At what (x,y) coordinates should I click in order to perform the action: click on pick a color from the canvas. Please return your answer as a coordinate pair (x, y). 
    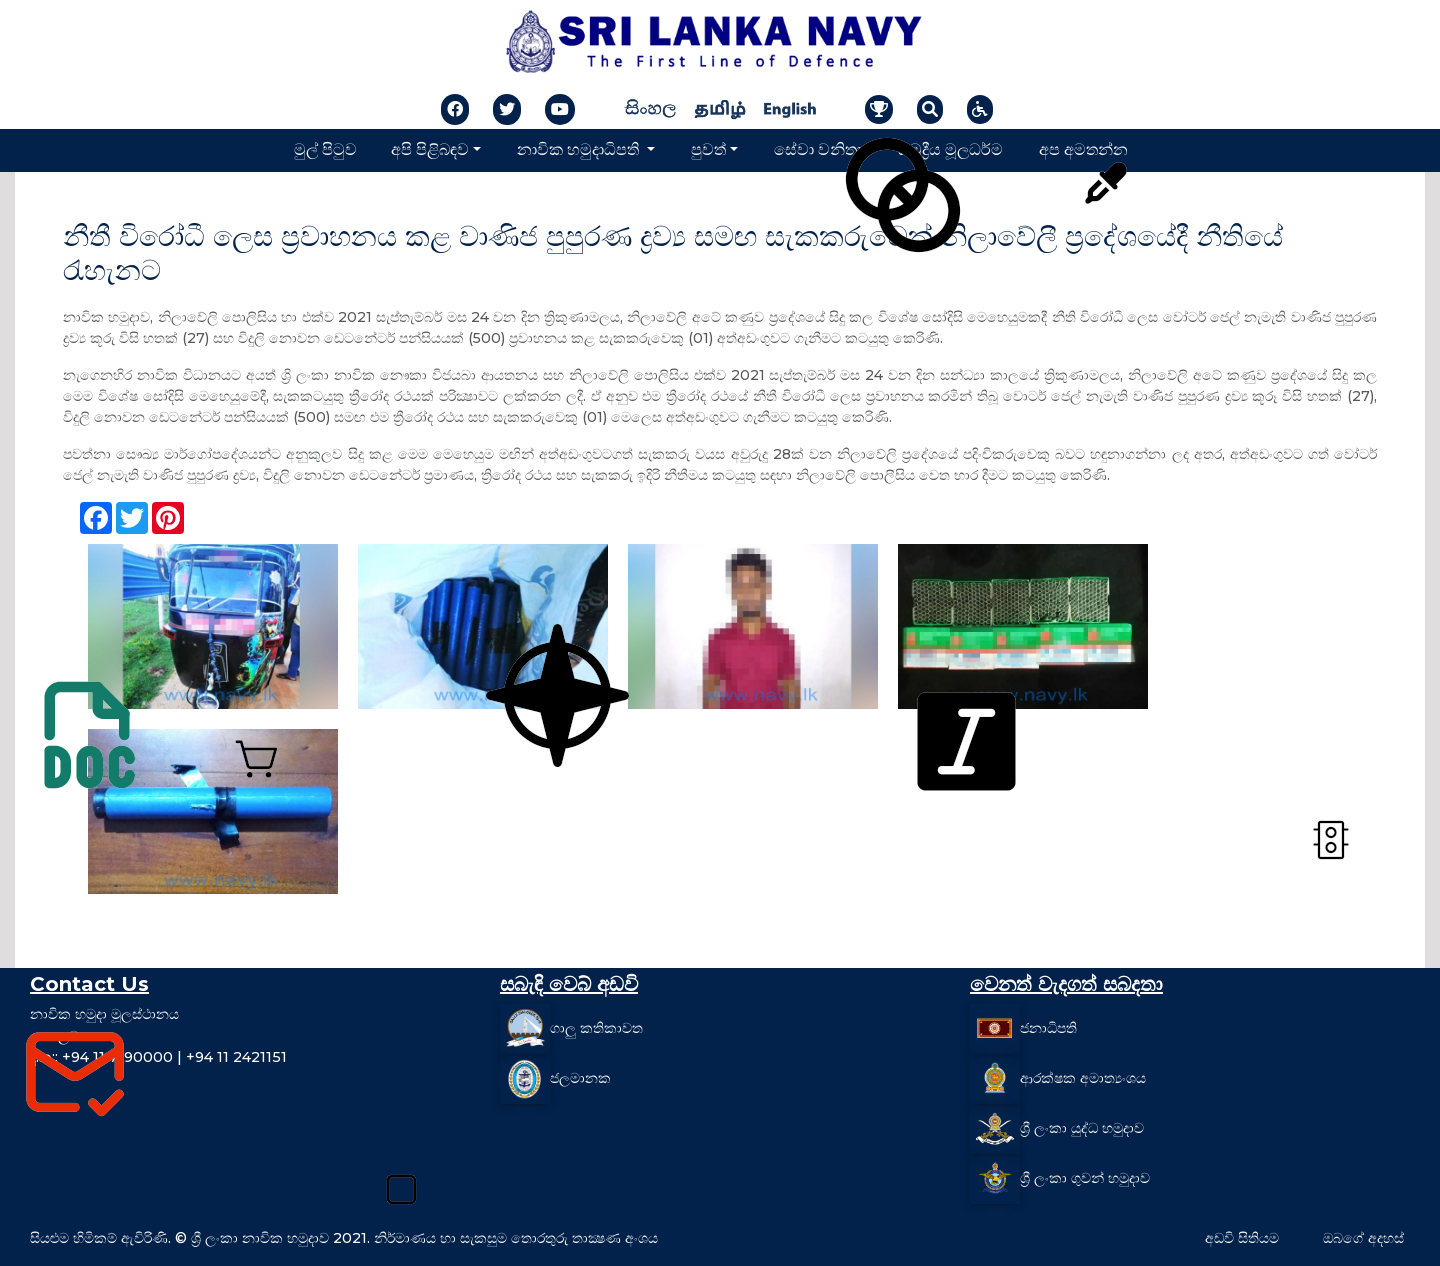
    Looking at the image, I should click on (1106, 183).